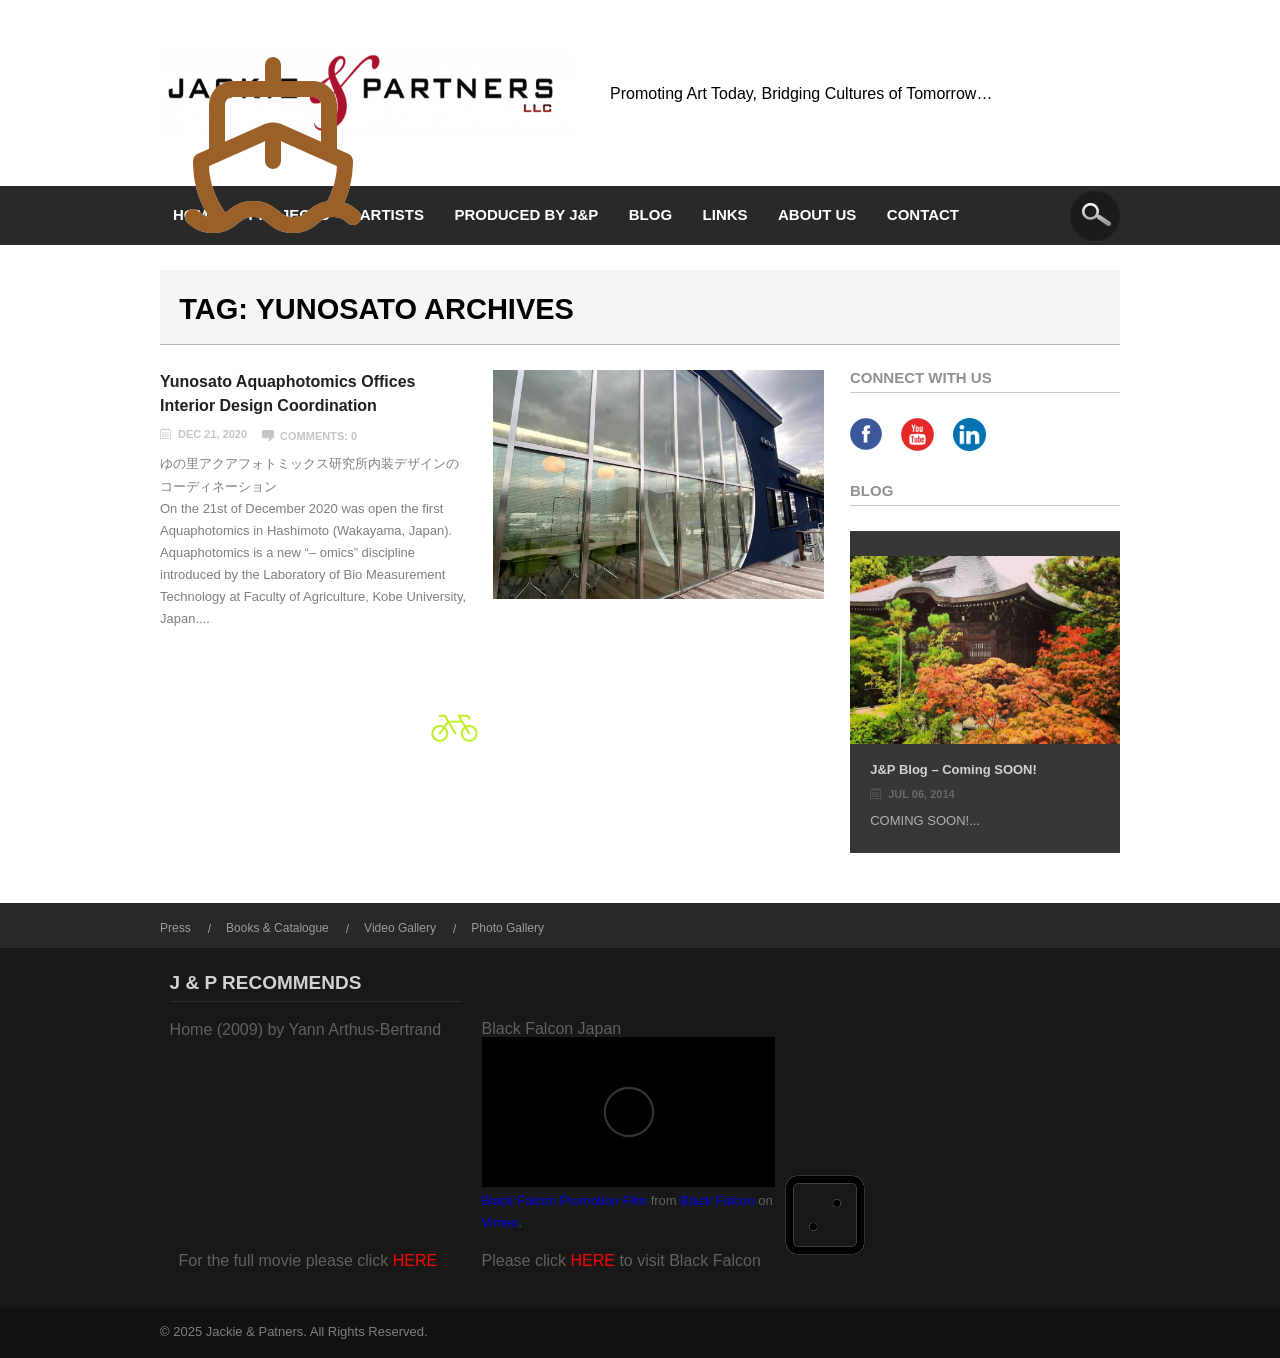 This screenshot has height=1358, width=1280. What do you see at coordinates (273, 145) in the screenshot?
I see `access shipping or delivery options` at bounding box center [273, 145].